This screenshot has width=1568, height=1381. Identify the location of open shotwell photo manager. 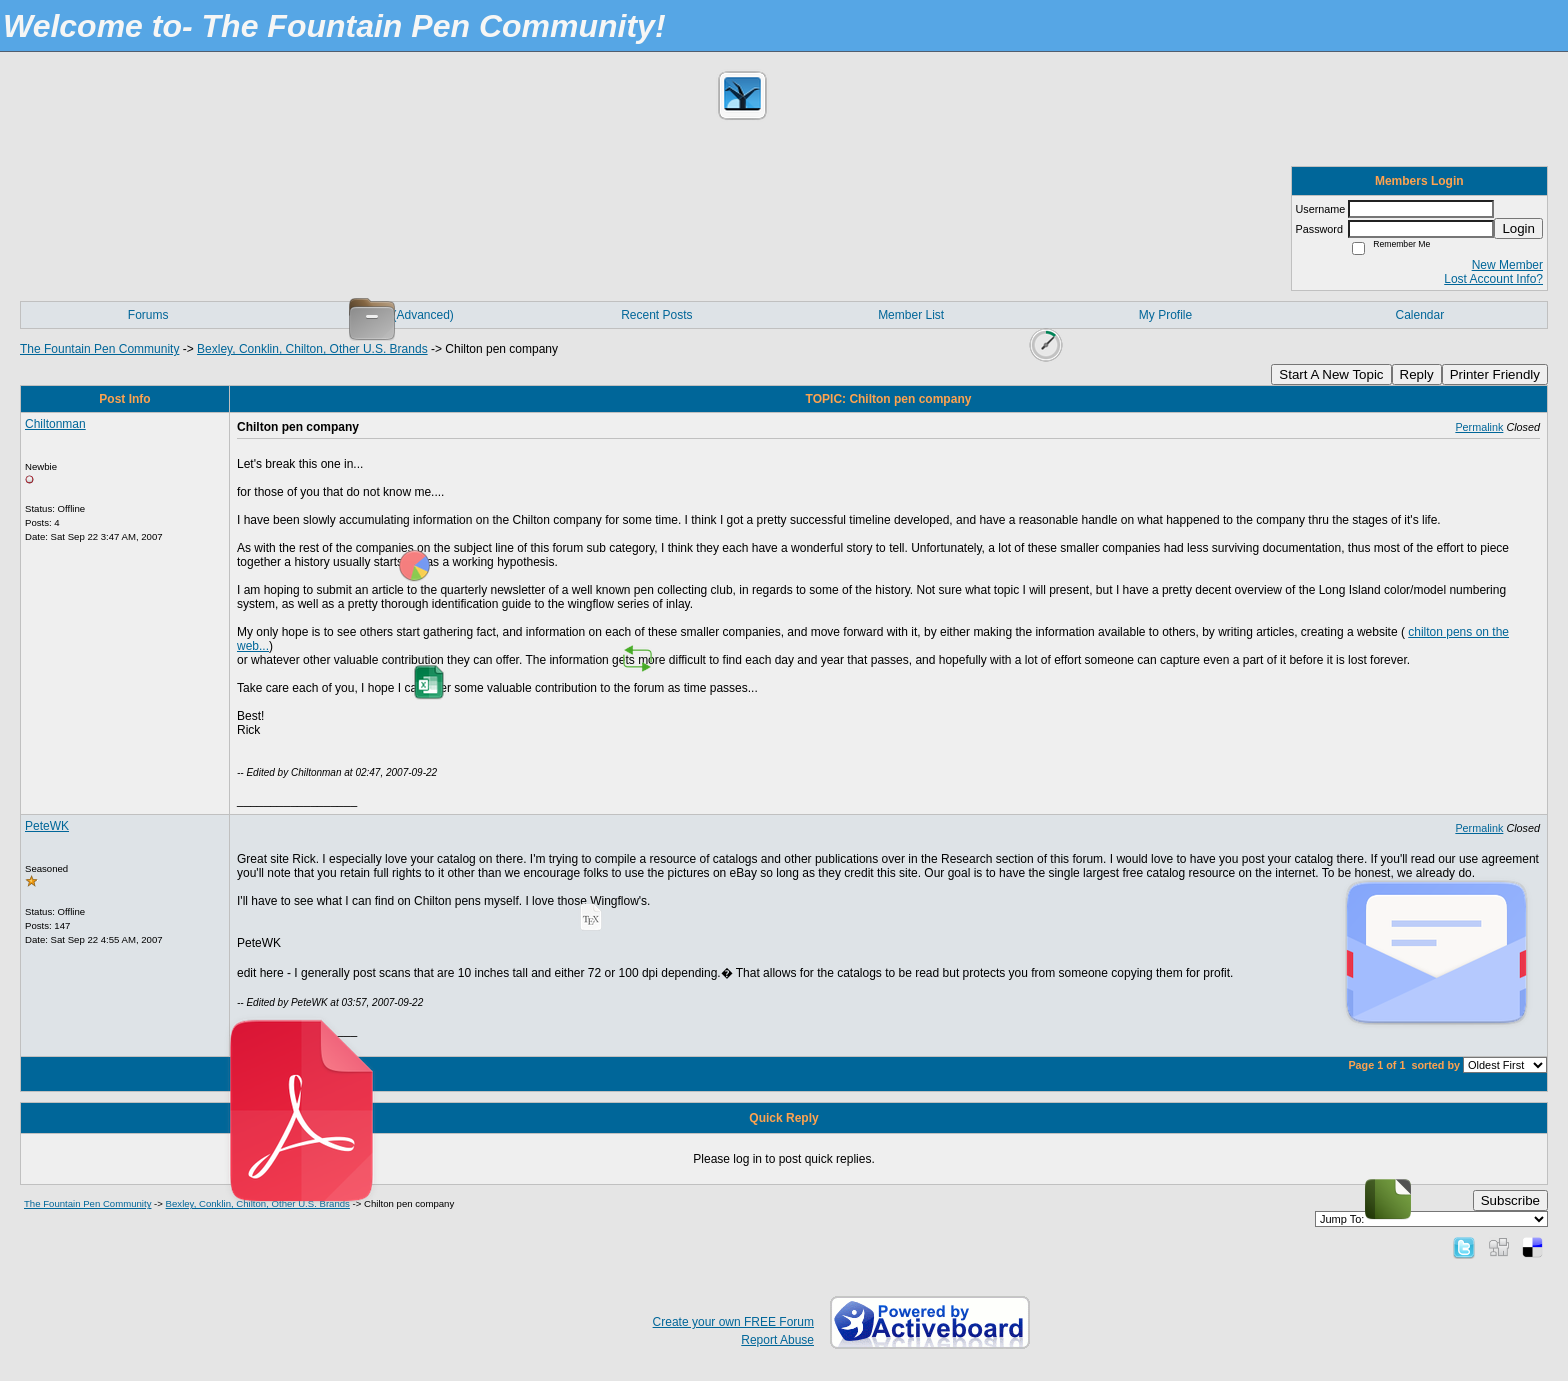
(742, 95).